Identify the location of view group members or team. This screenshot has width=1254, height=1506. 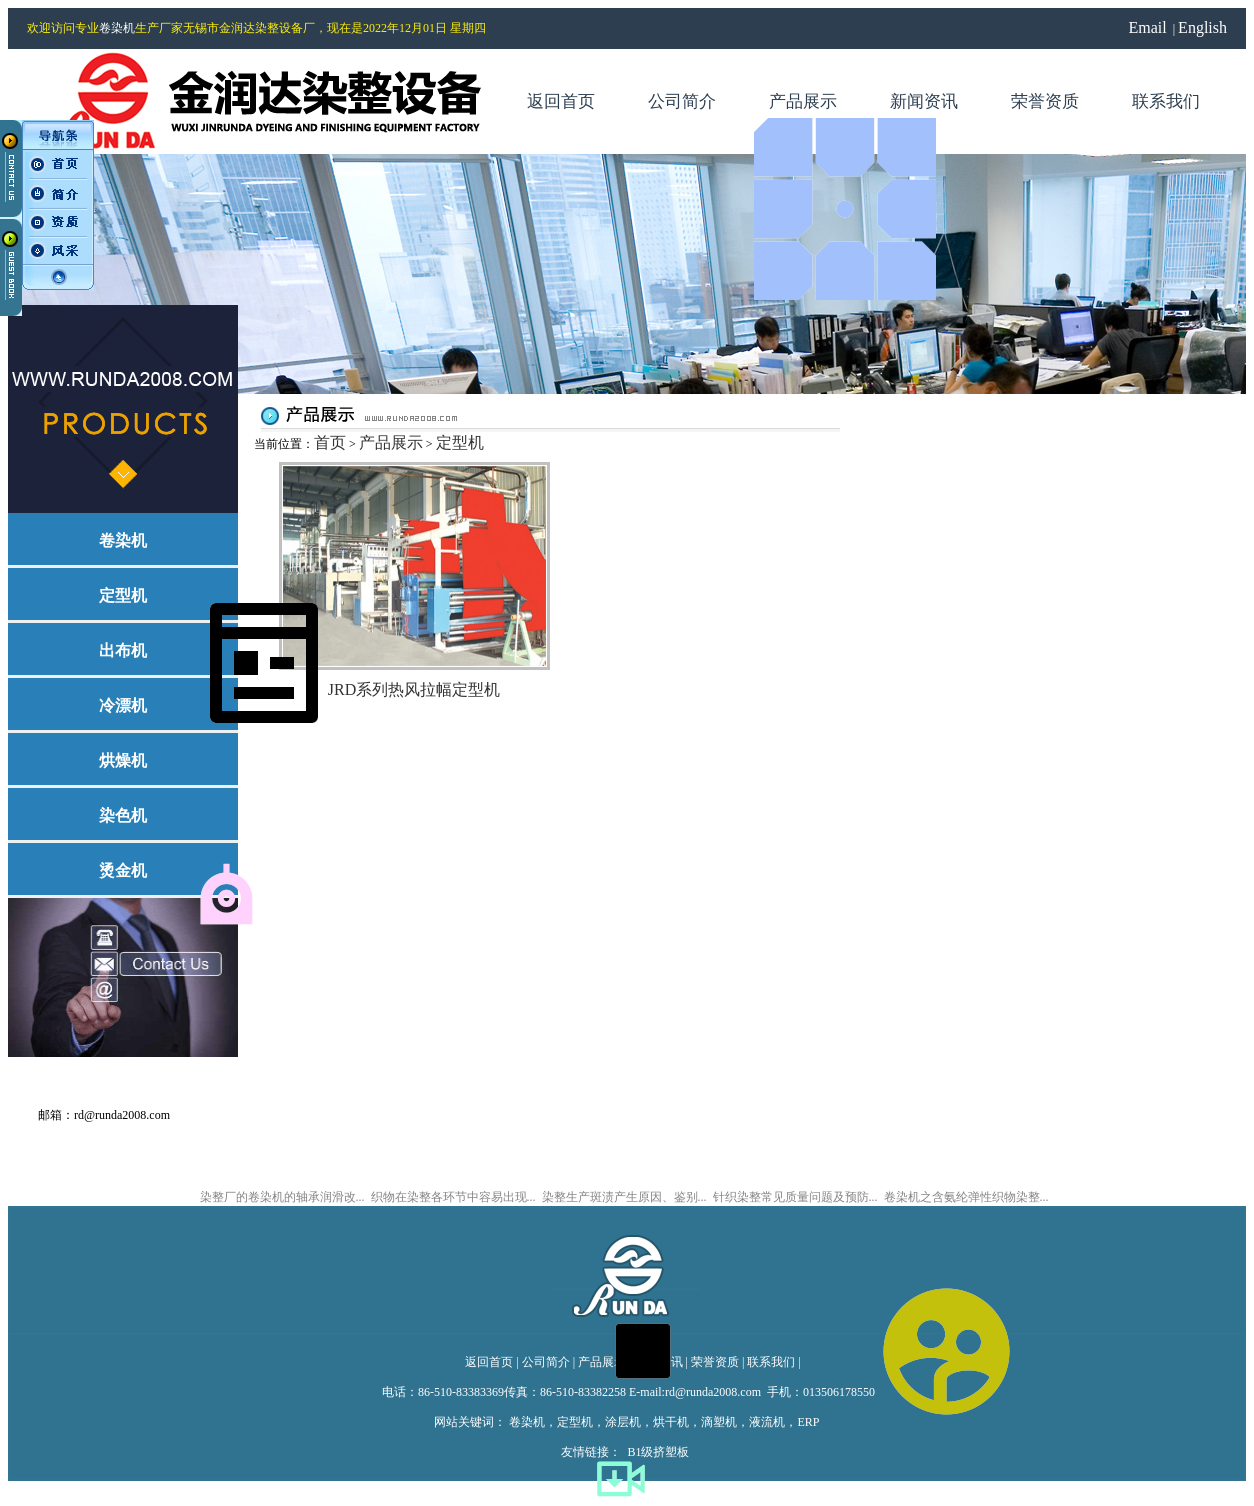
(946, 1351).